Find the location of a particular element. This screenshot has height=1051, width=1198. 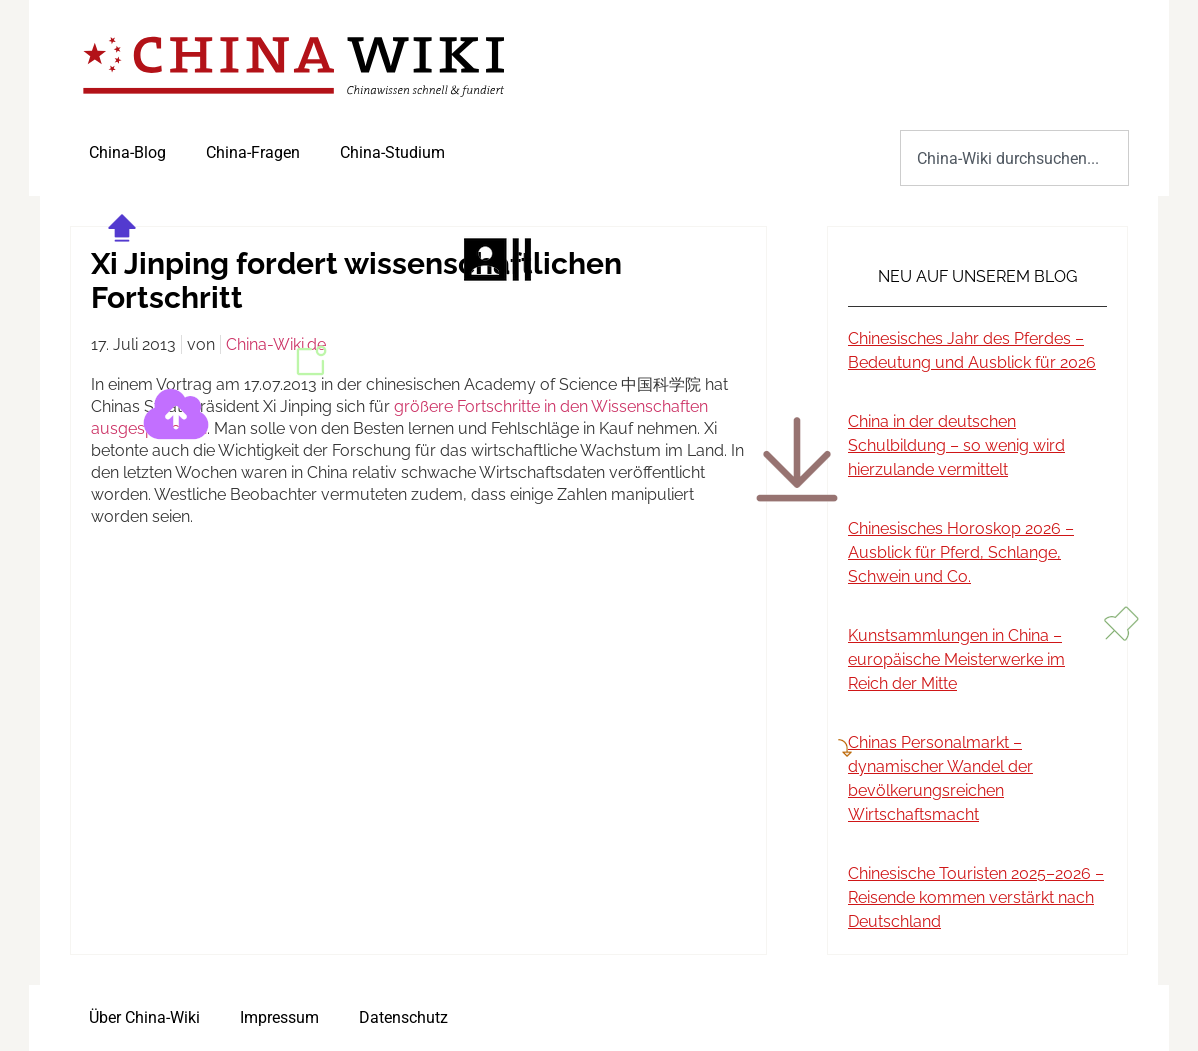

download a file is located at coordinates (797, 461).